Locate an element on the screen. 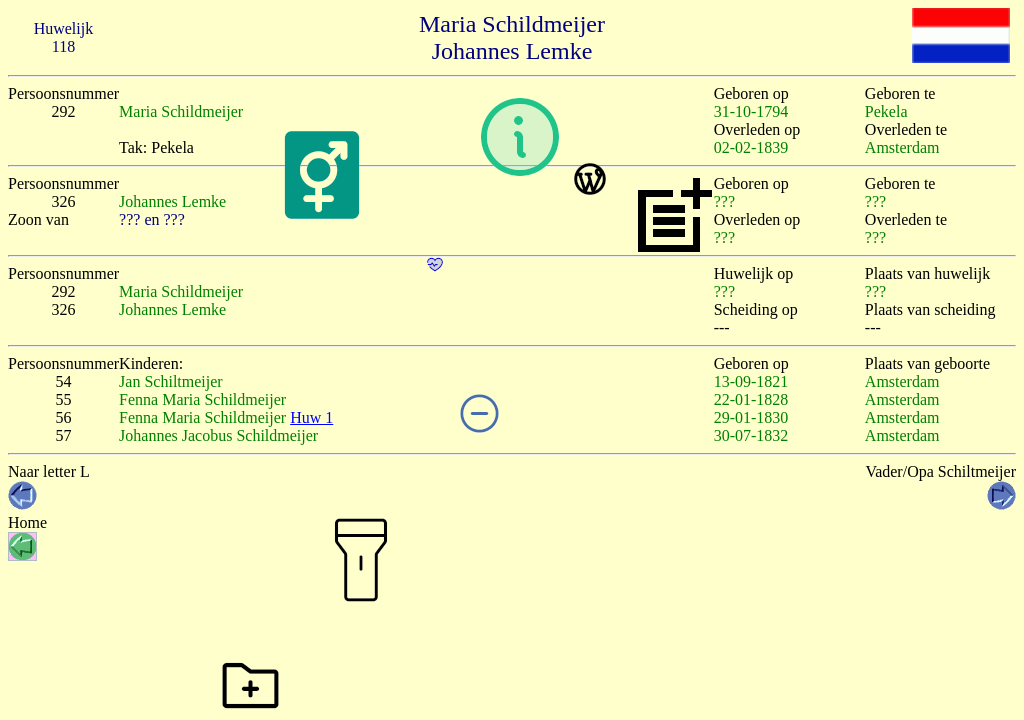 This screenshot has height=720, width=1024. create a new folder is located at coordinates (250, 684).